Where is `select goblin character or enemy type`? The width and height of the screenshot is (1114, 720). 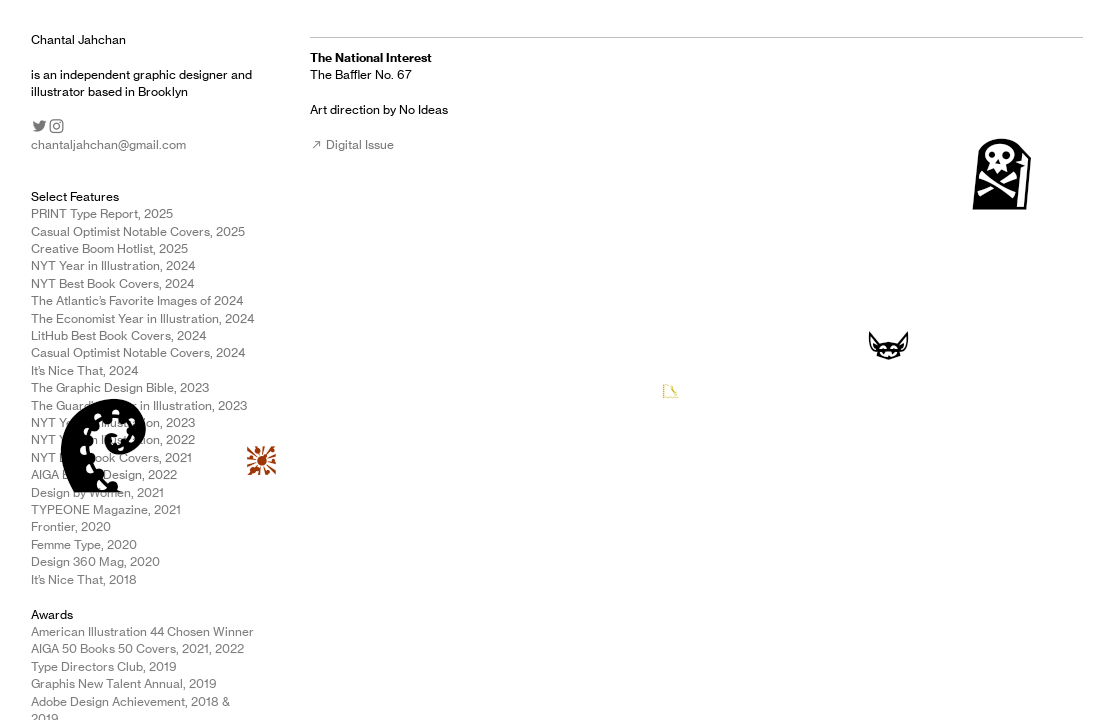 select goblin character or enemy type is located at coordinates (888, 346).